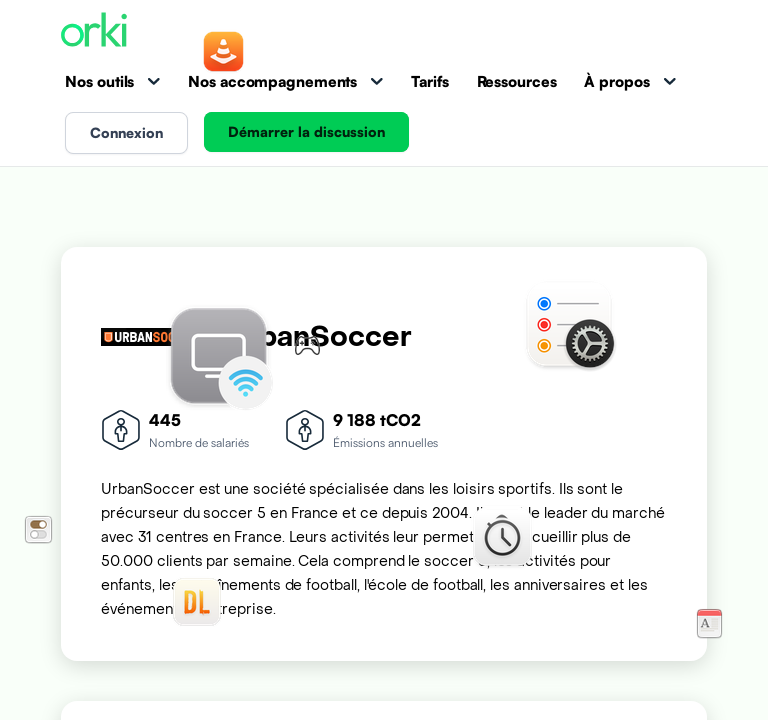 The width and height of the screenshot is (768, 720). Describe the element at coordinates (569, 324) in the screenshot. I see `open menu editor application` at that location.